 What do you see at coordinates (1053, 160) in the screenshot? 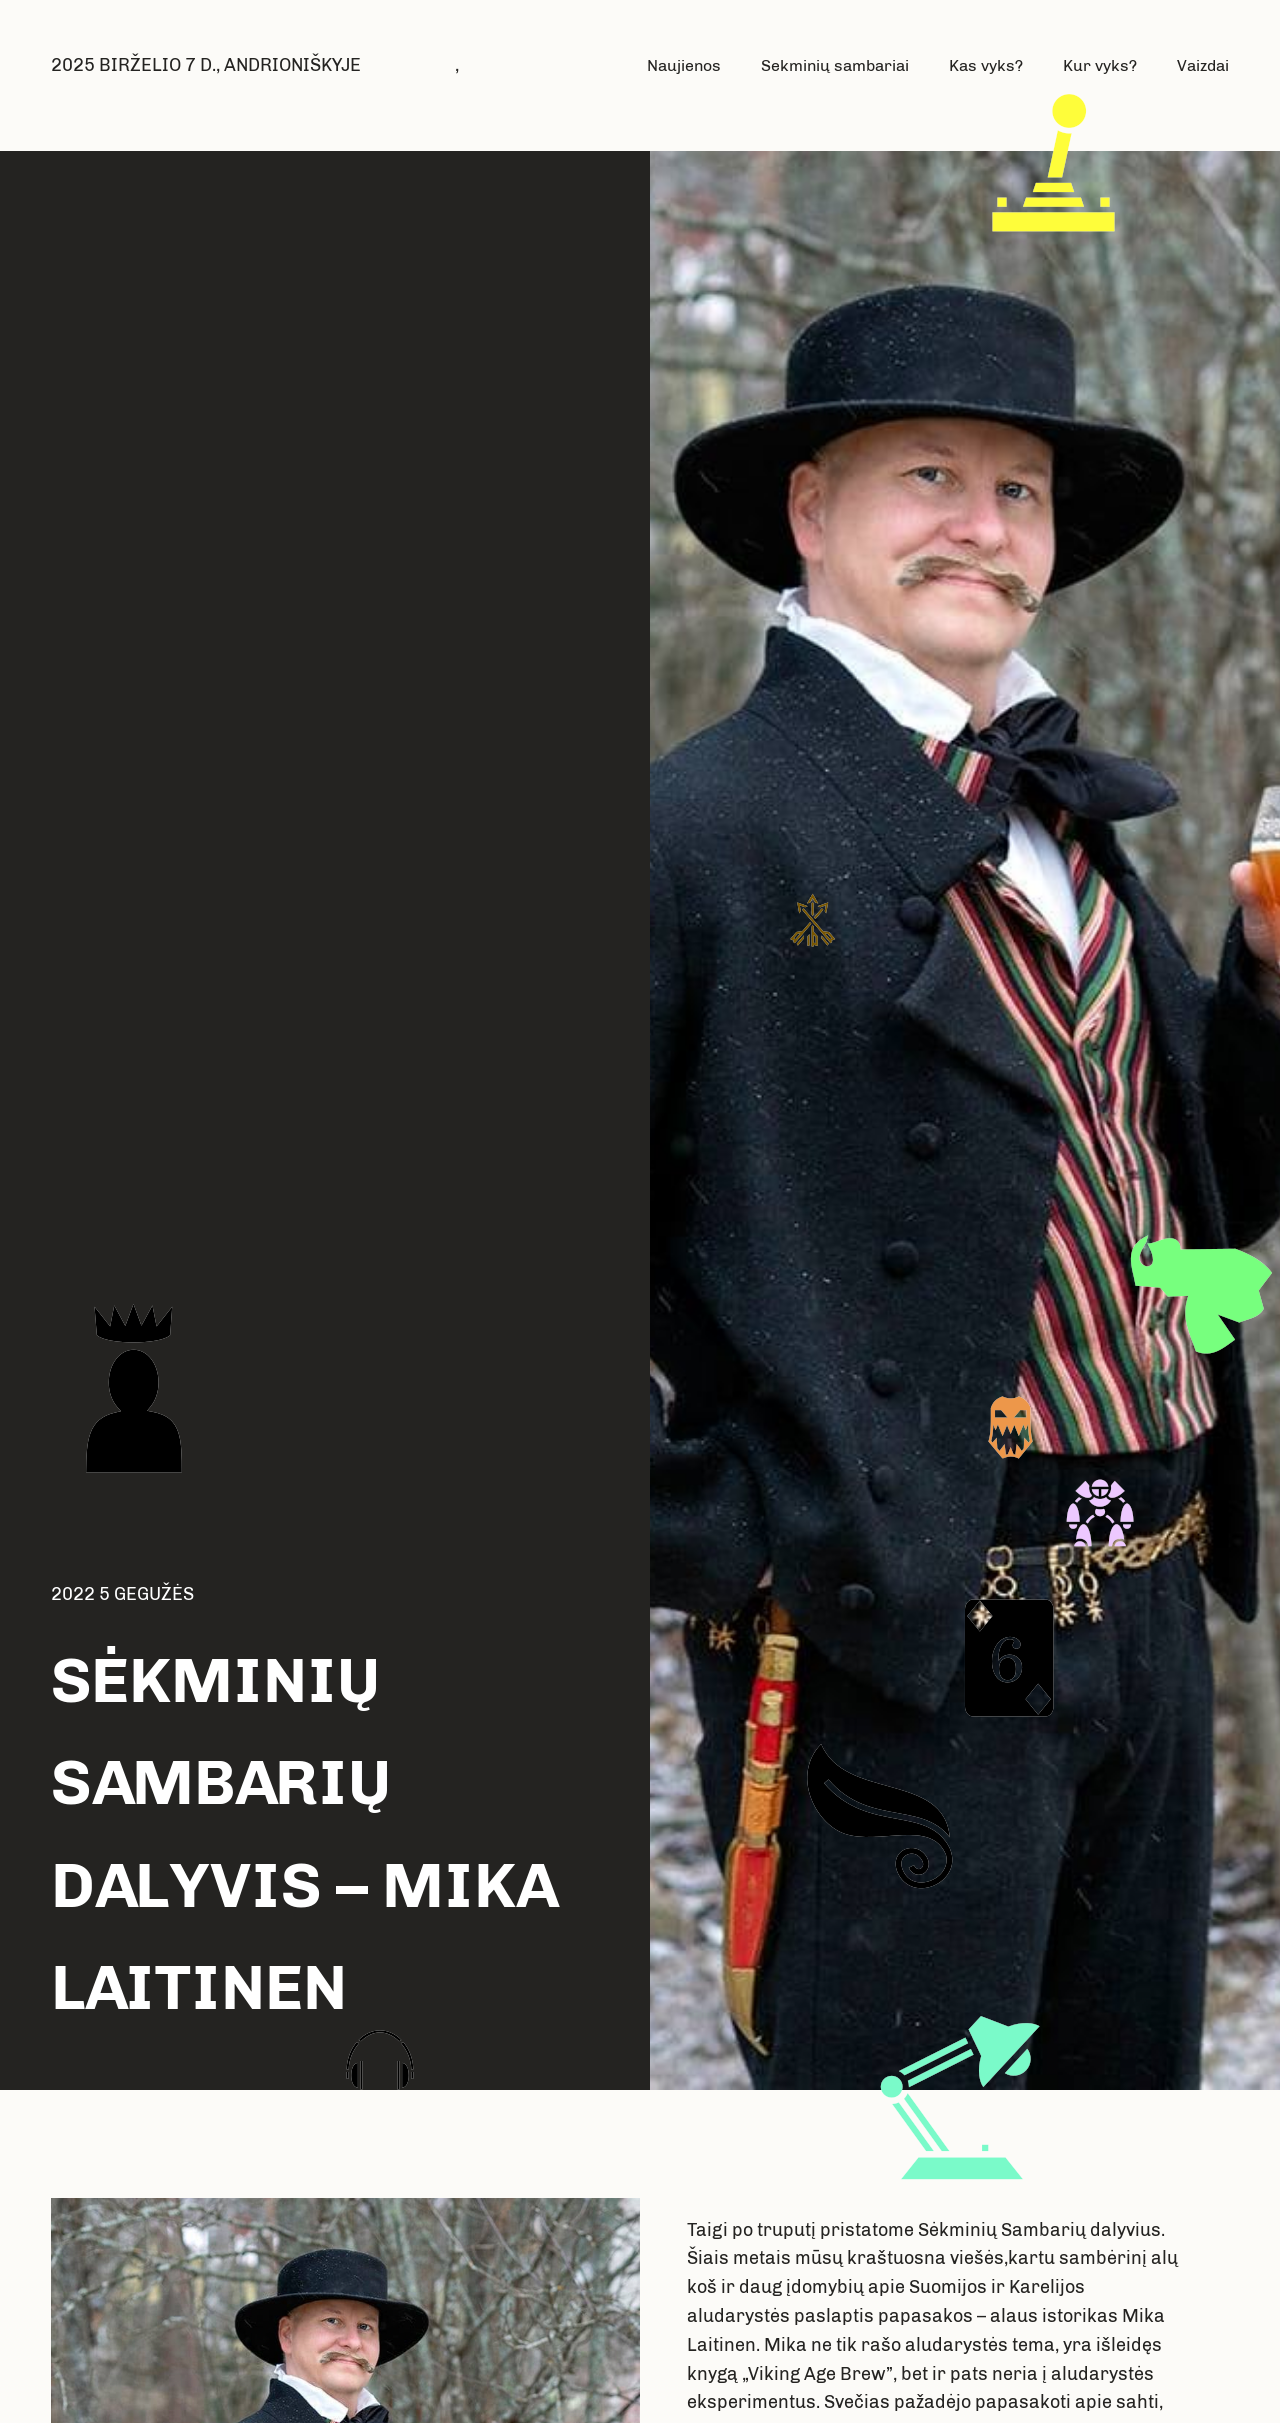
I see `access game controls or gaming mode` at bounding box center [1053, 160].